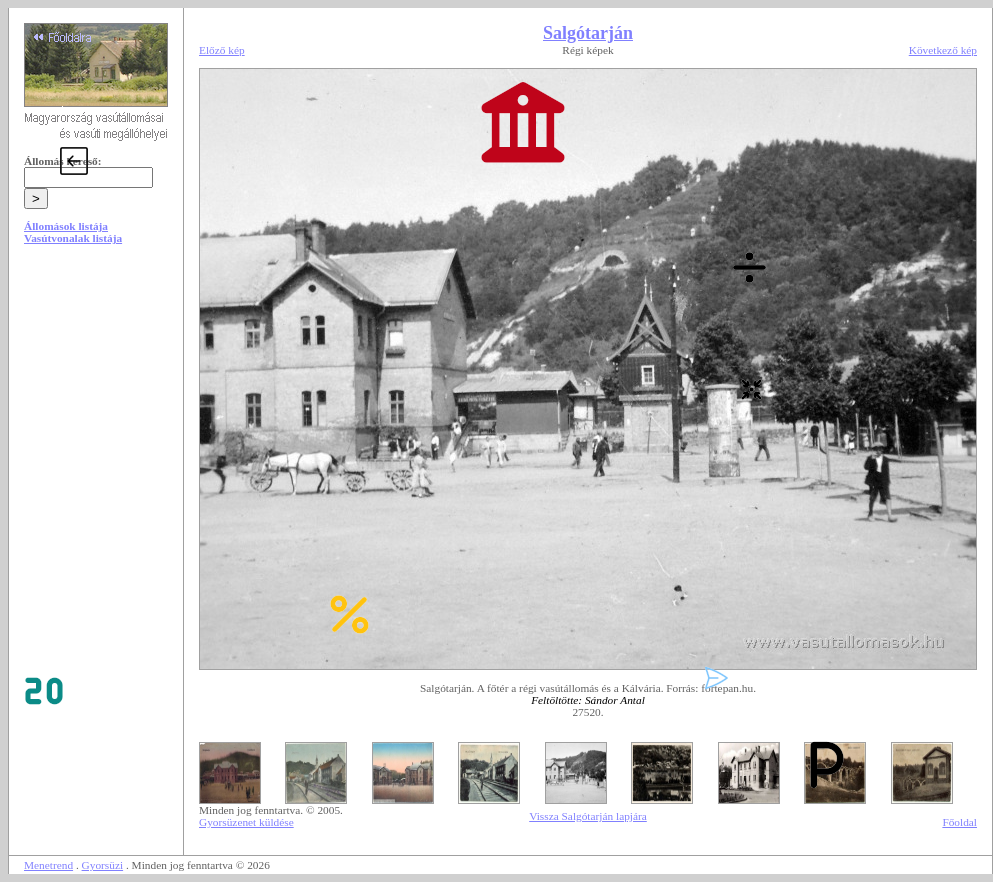 The height and width of the screenshot is (882, 993). What do you see at coordinates (749, 267) in the screenshot?
I see `perform division operation` at bounding box center [749, 267].